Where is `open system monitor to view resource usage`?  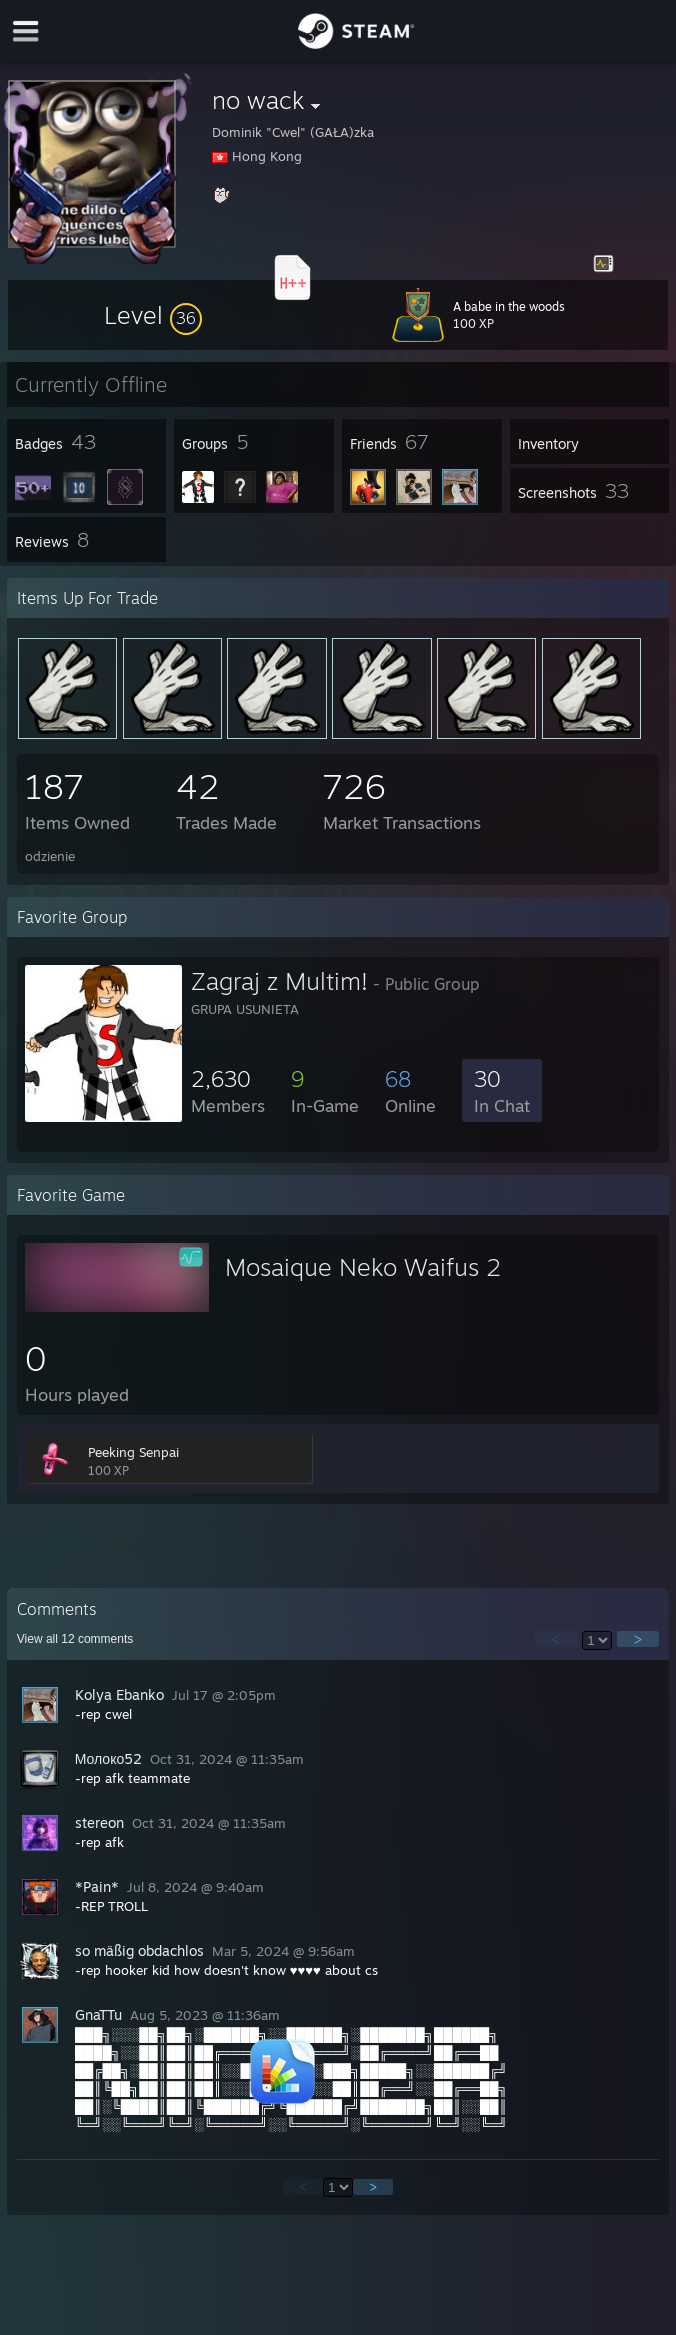
open system monitor to view resource usage is located at coordinates (603, 263).